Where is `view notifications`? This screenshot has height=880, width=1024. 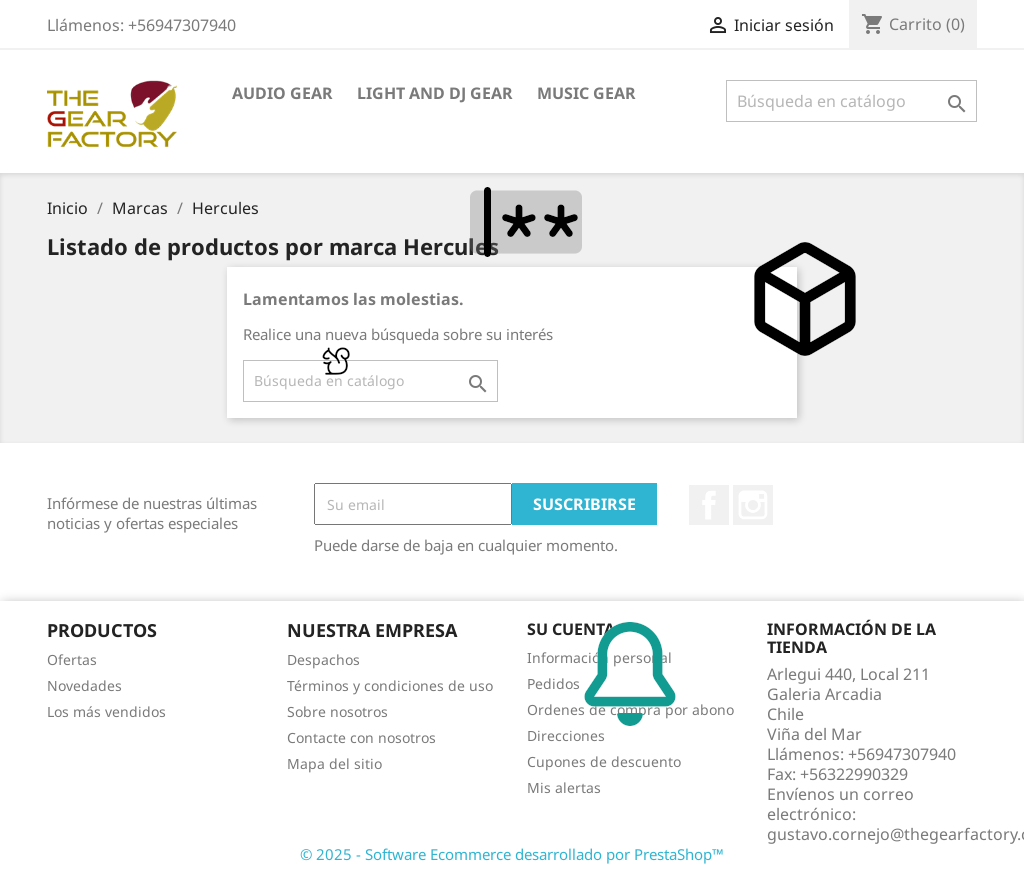
view notifications is located at coordinates (630, 674).